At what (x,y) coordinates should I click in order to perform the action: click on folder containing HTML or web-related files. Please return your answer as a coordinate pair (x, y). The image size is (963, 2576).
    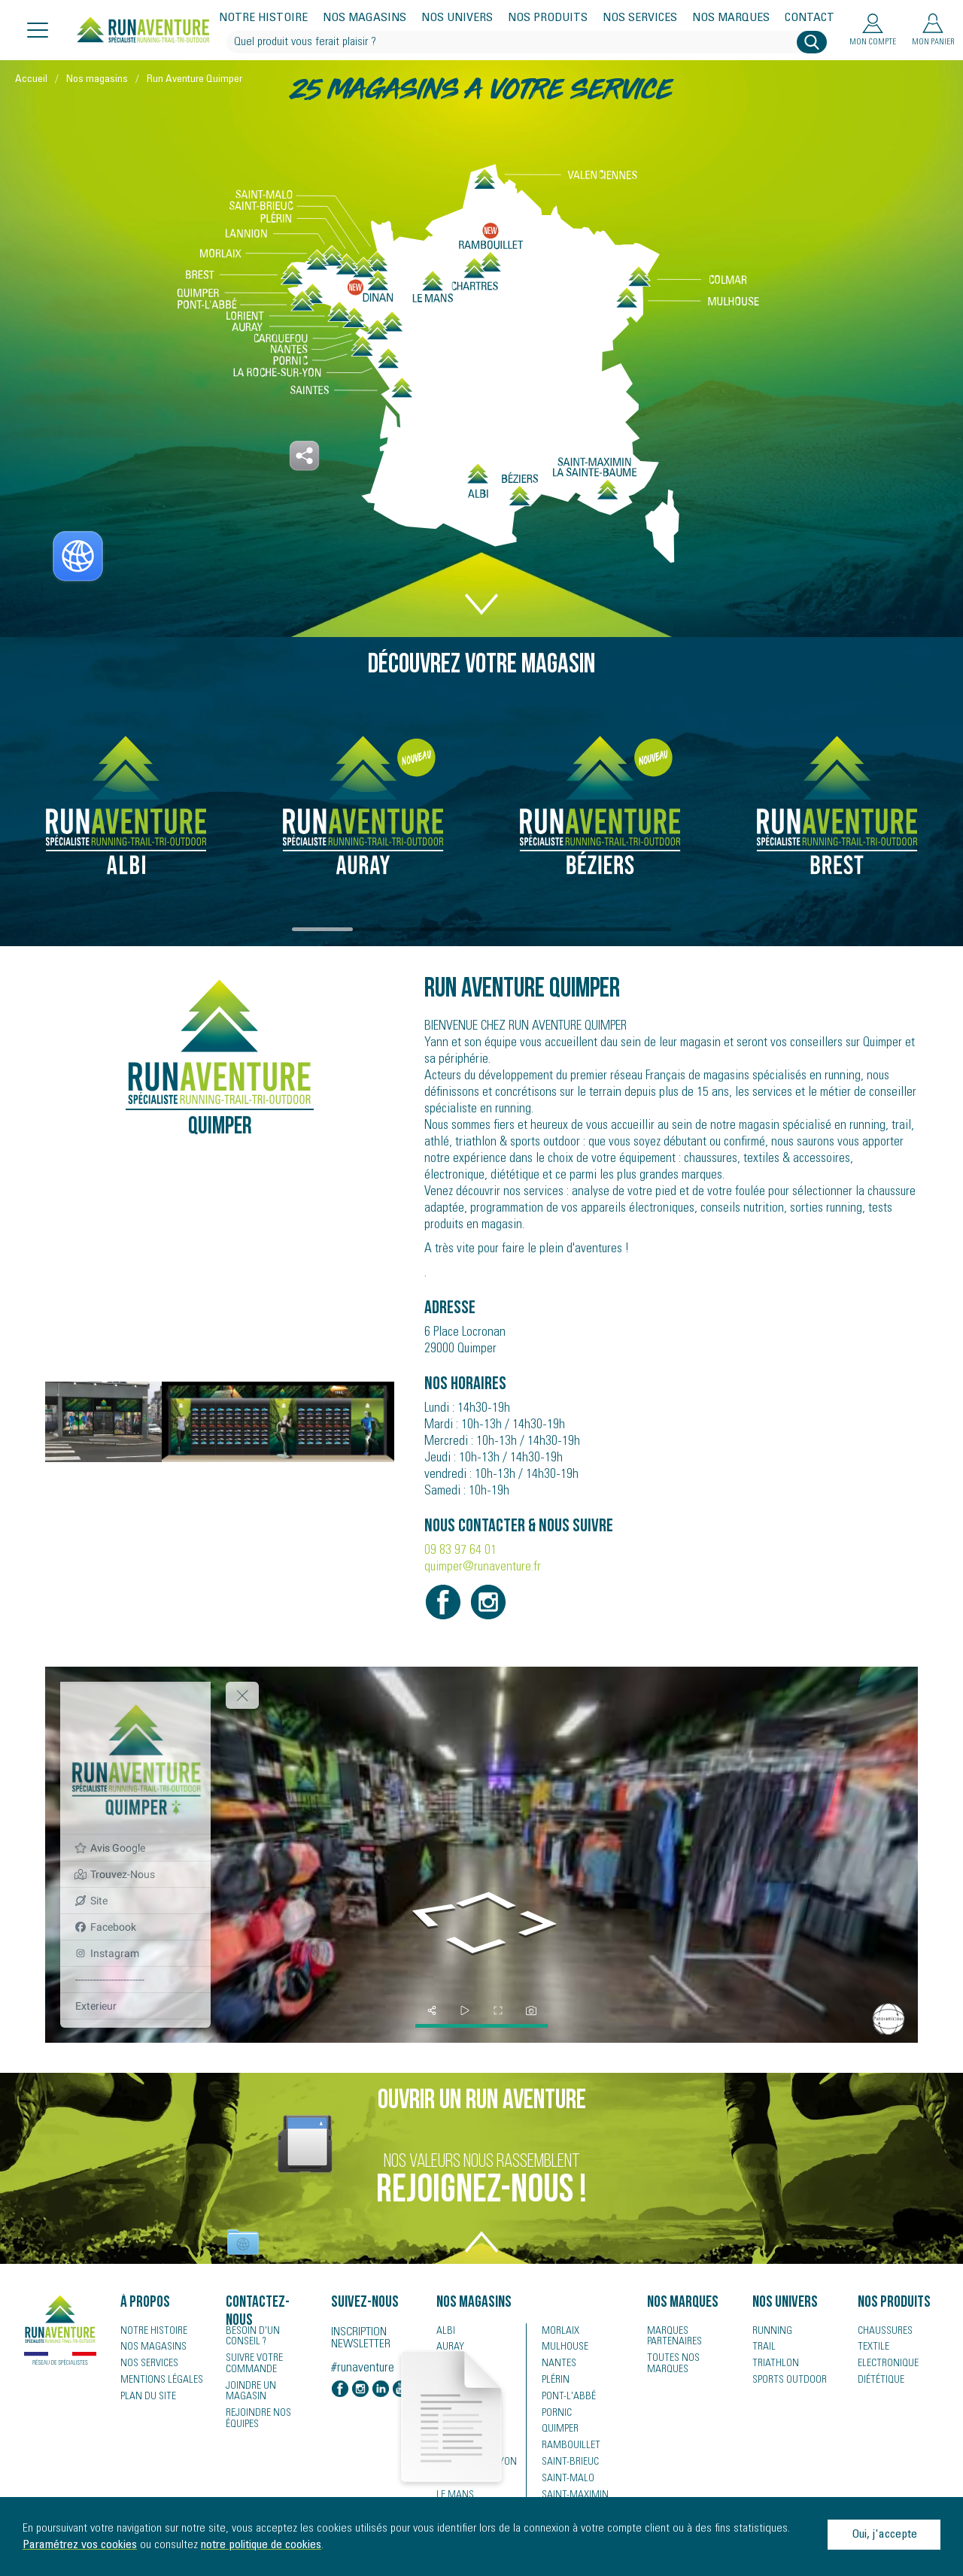
    Looking at the image, I should click on (243, 2242).